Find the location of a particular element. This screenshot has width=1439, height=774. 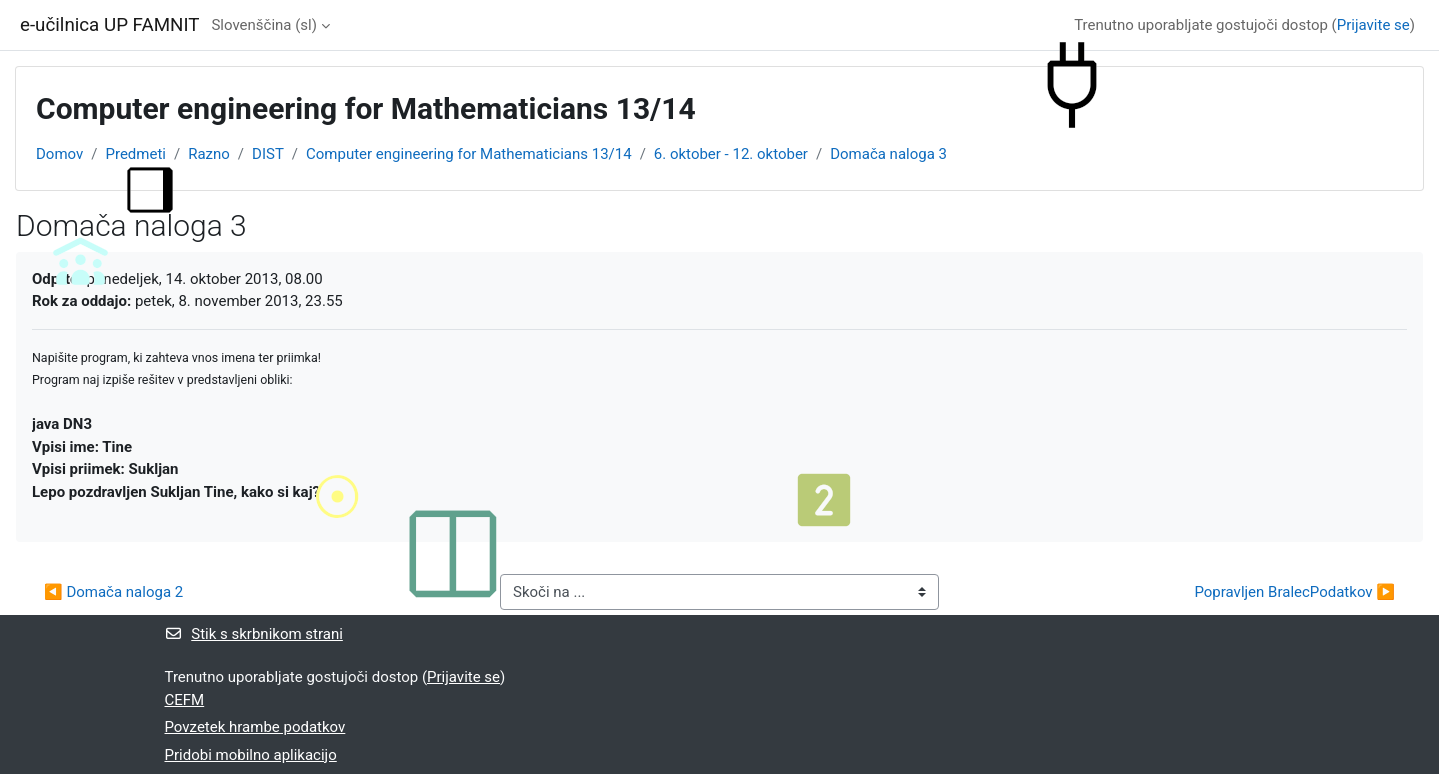

view household or family members is located at coordinates (80, 263).